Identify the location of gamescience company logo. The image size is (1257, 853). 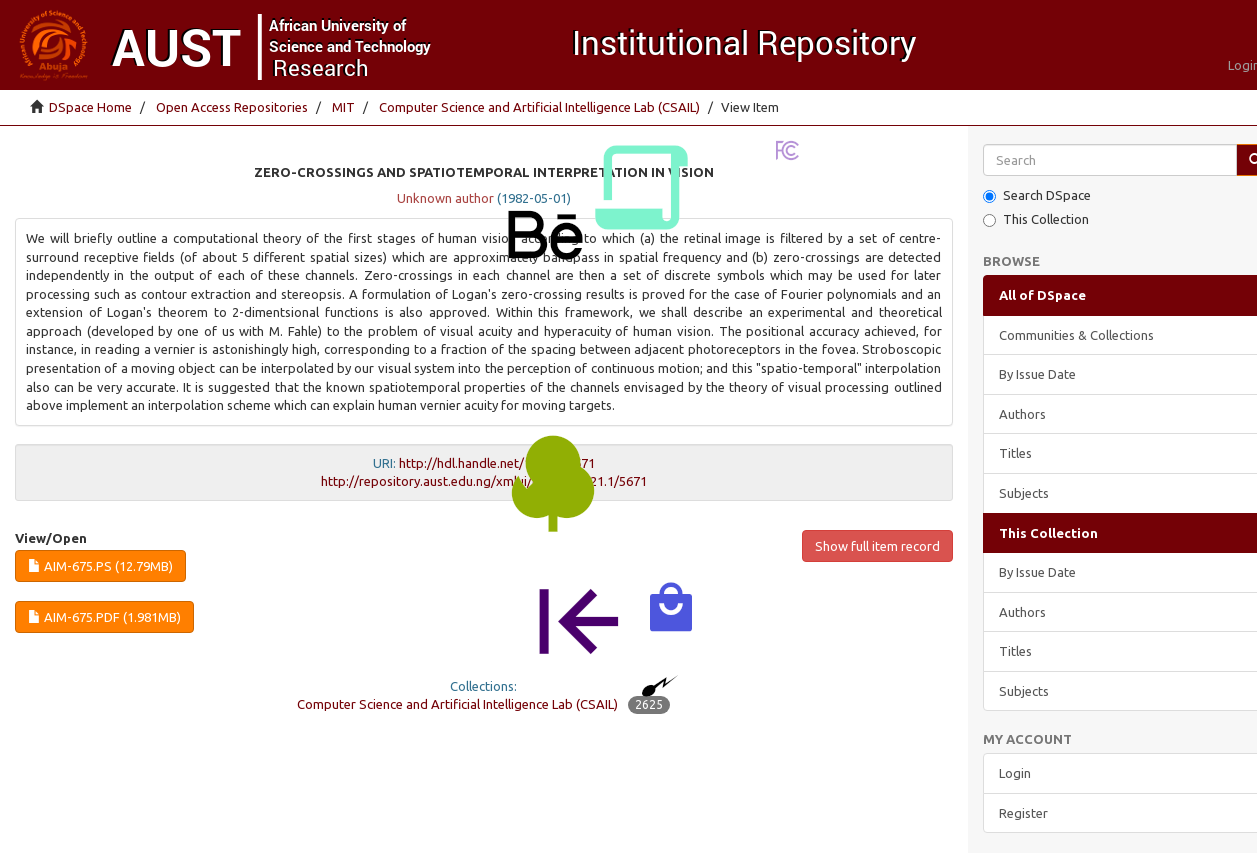
(660, 686).